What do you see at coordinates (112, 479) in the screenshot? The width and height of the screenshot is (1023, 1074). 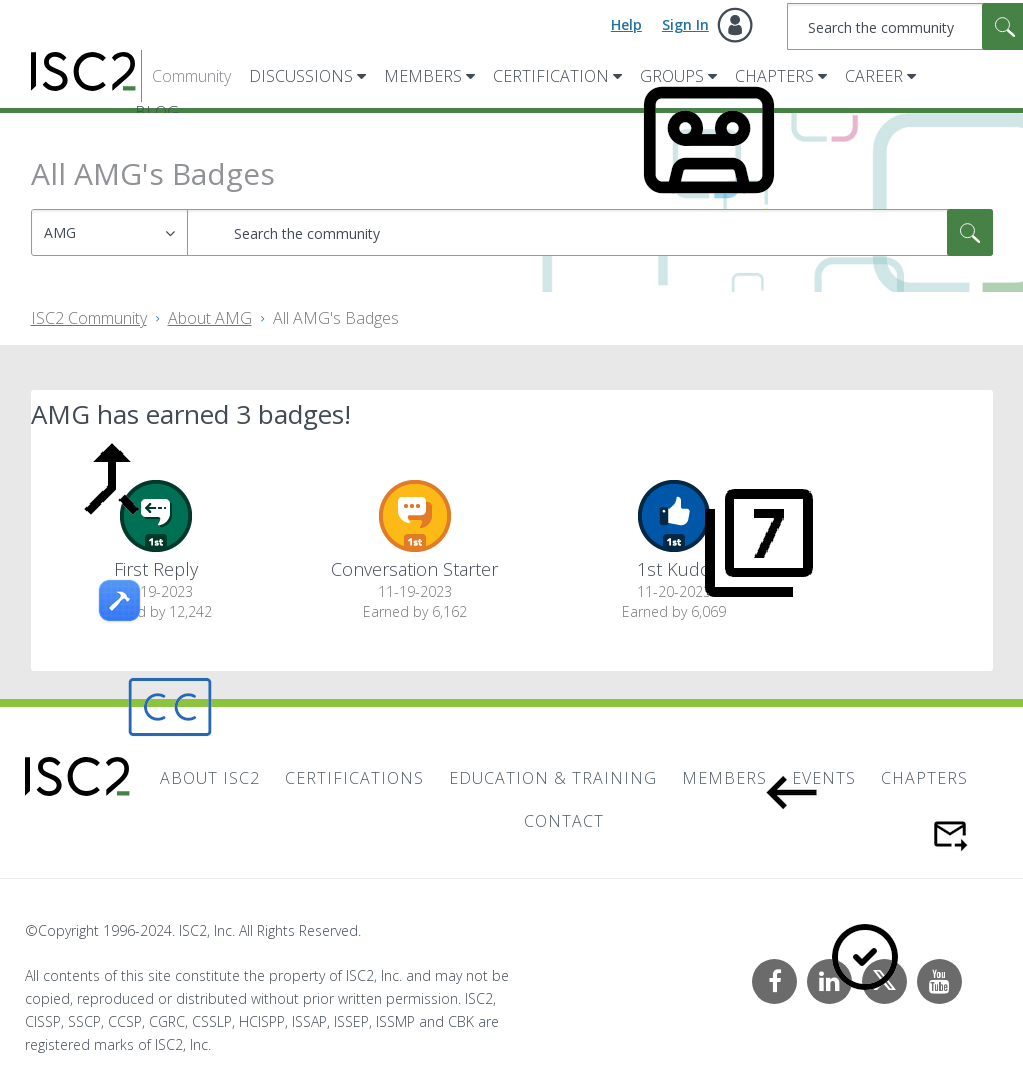 I see `merge multiple calls into a conference call` at bounding box center [112, 479].